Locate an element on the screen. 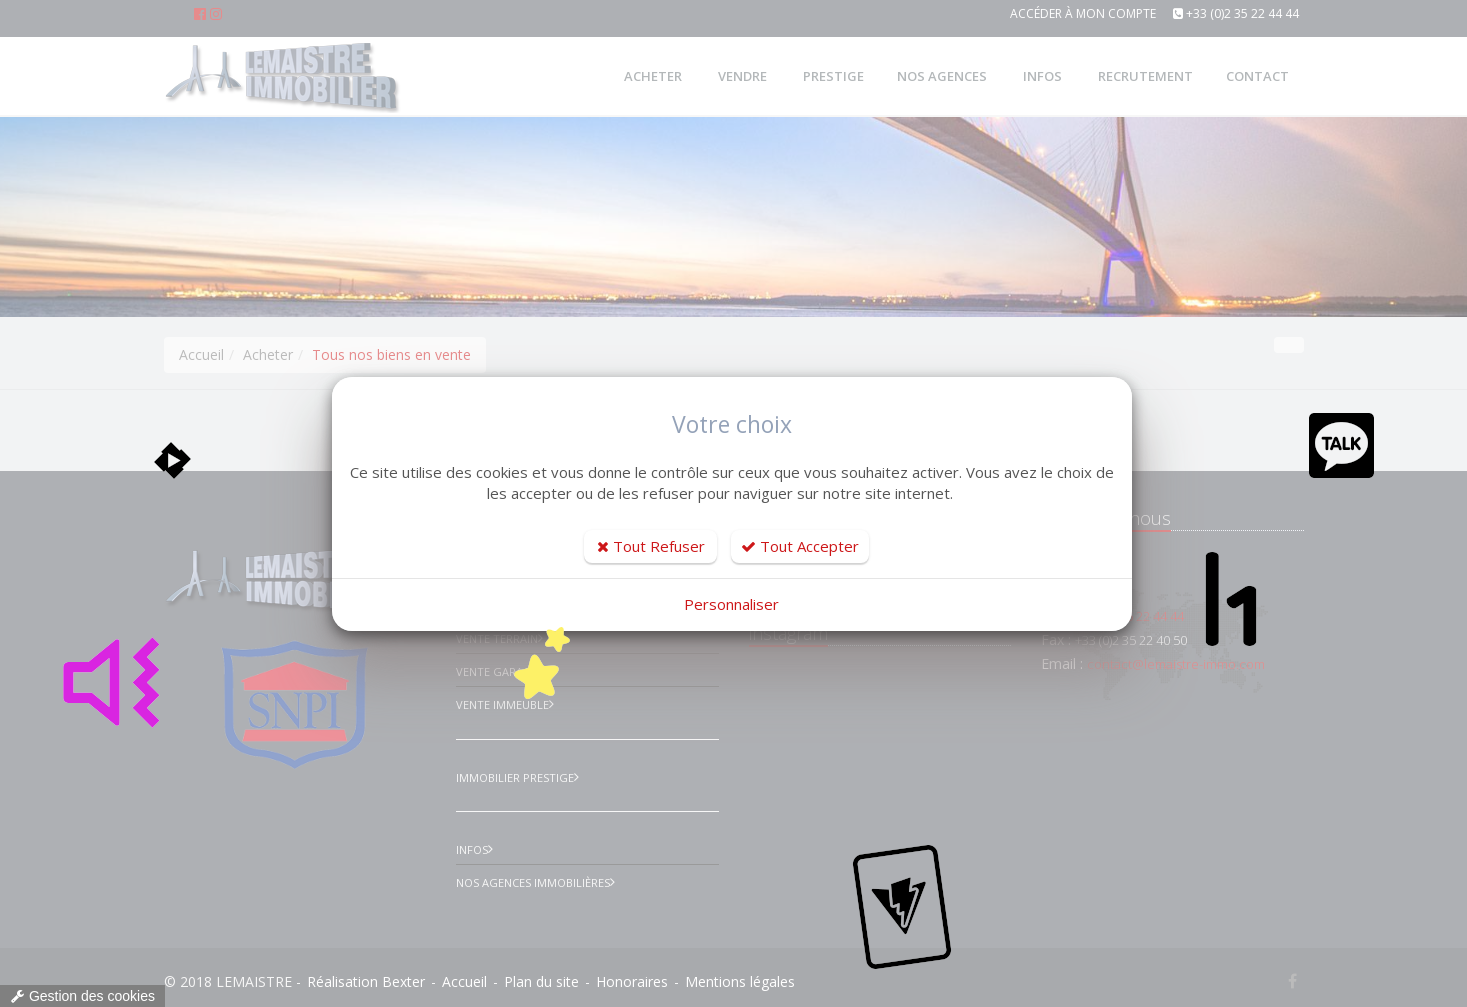  open KakaoTalk messaging app is located at coordinates (1341, 445).